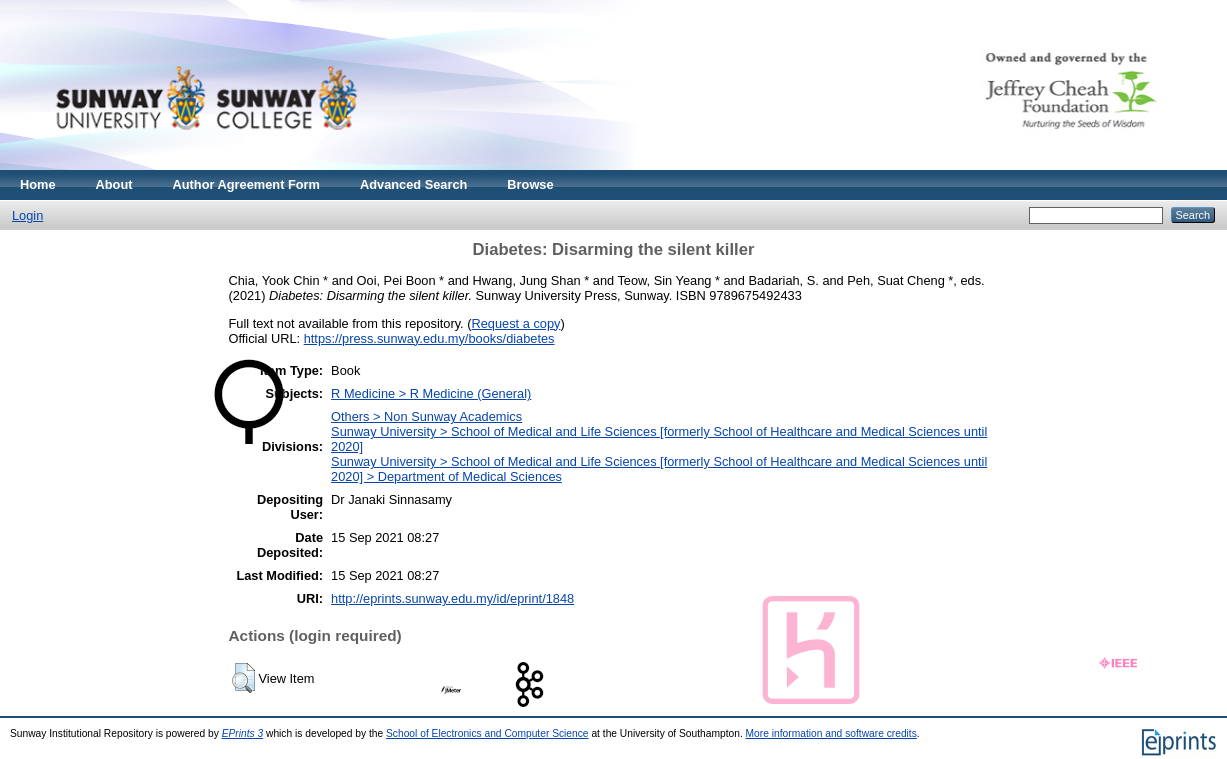 The width and height of the screenshot is (1227, 759). Describe the element at coordinates (249, 398) in the screenshot. I see `mark a location on the map` at that location.